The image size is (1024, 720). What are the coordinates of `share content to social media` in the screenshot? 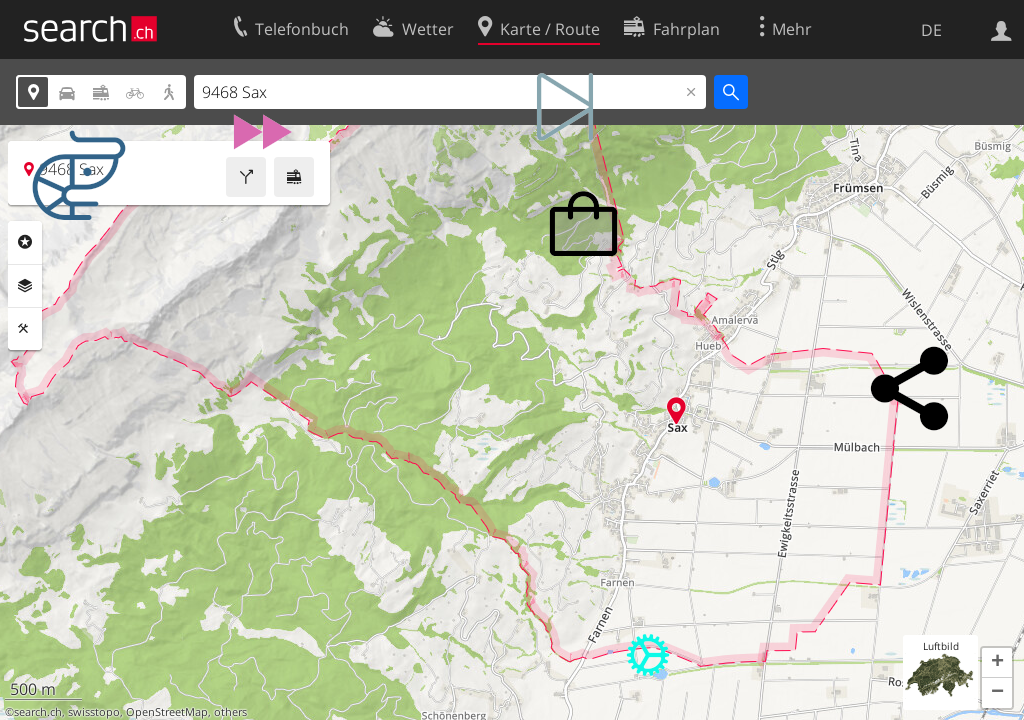 It's located at (909, 388).